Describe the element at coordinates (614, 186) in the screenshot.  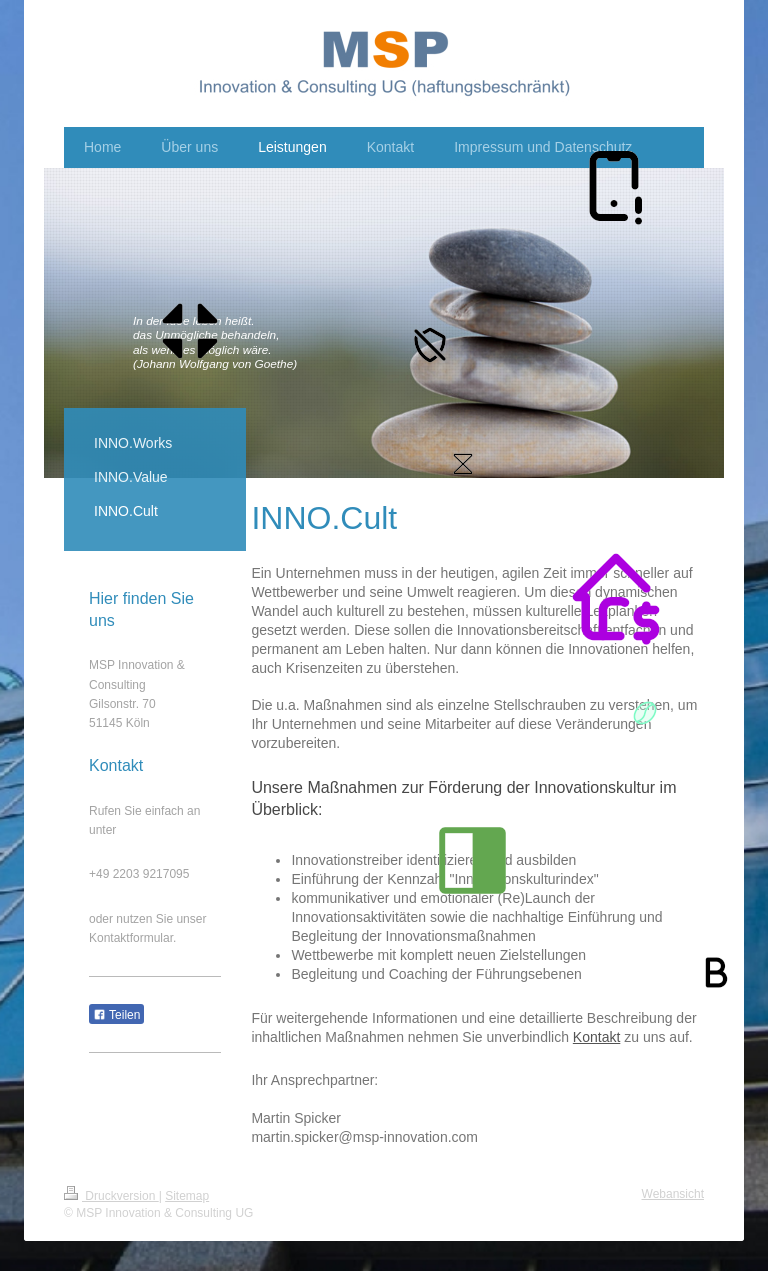
I see `mobile device error or warning` at that location.